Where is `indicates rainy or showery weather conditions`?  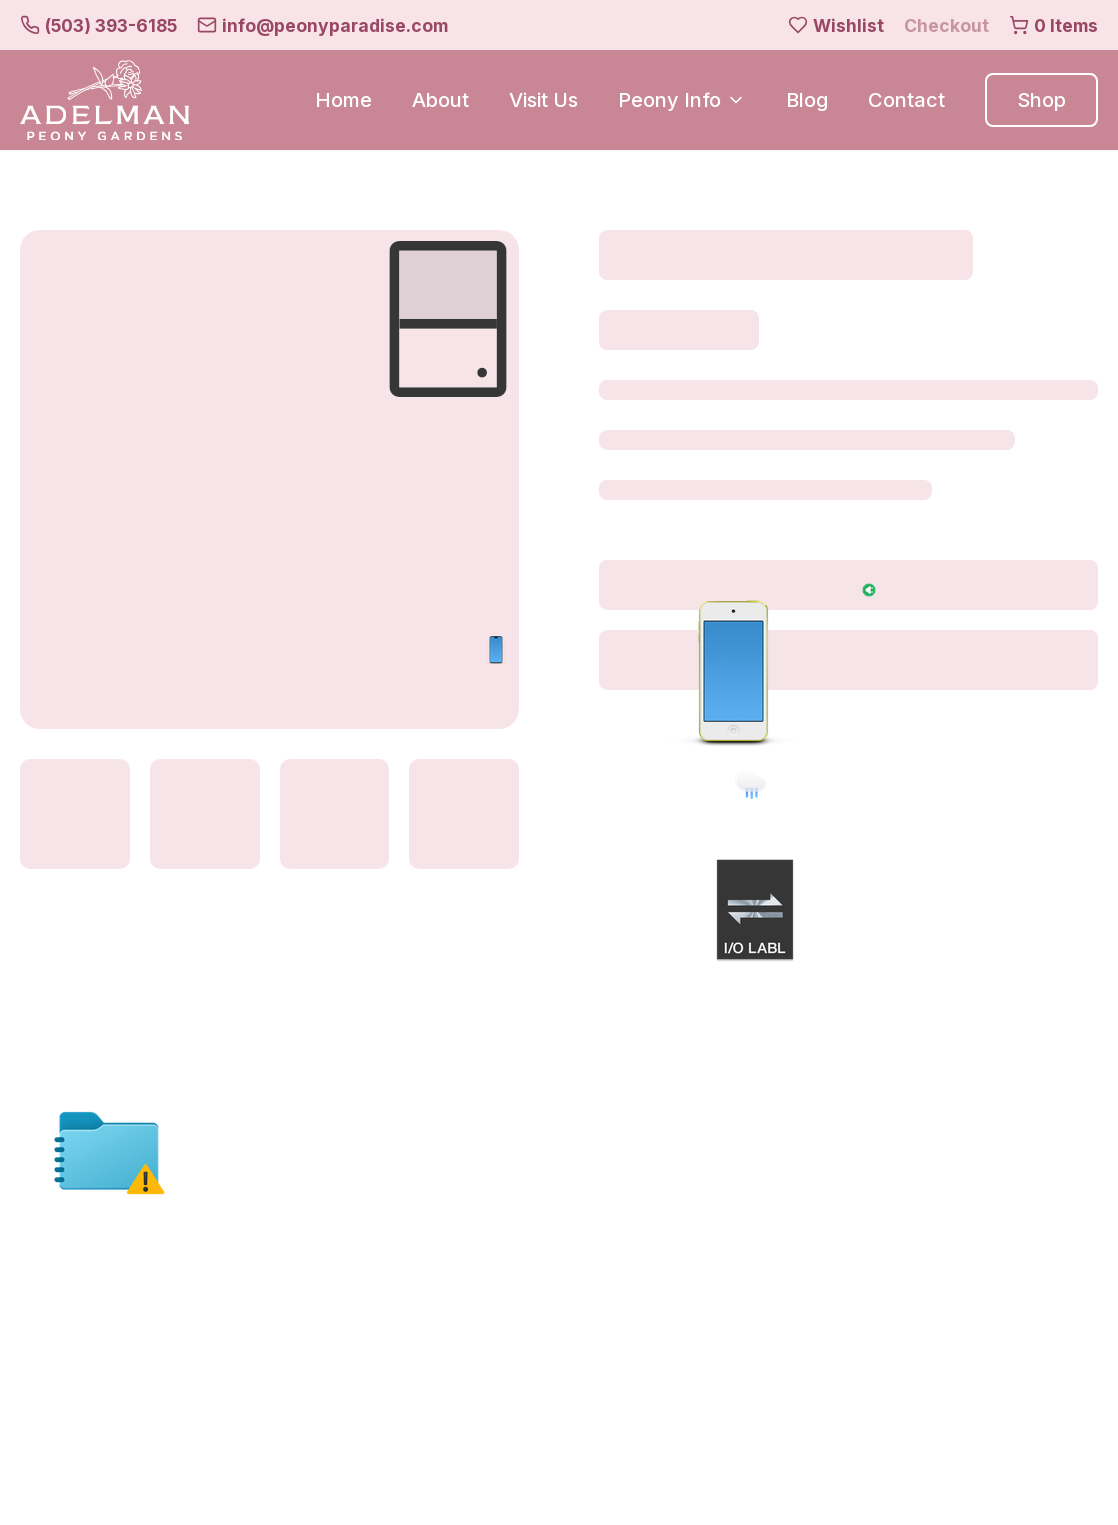 indicates rainy or showery weather conditions is located at coordinates (750, 783).